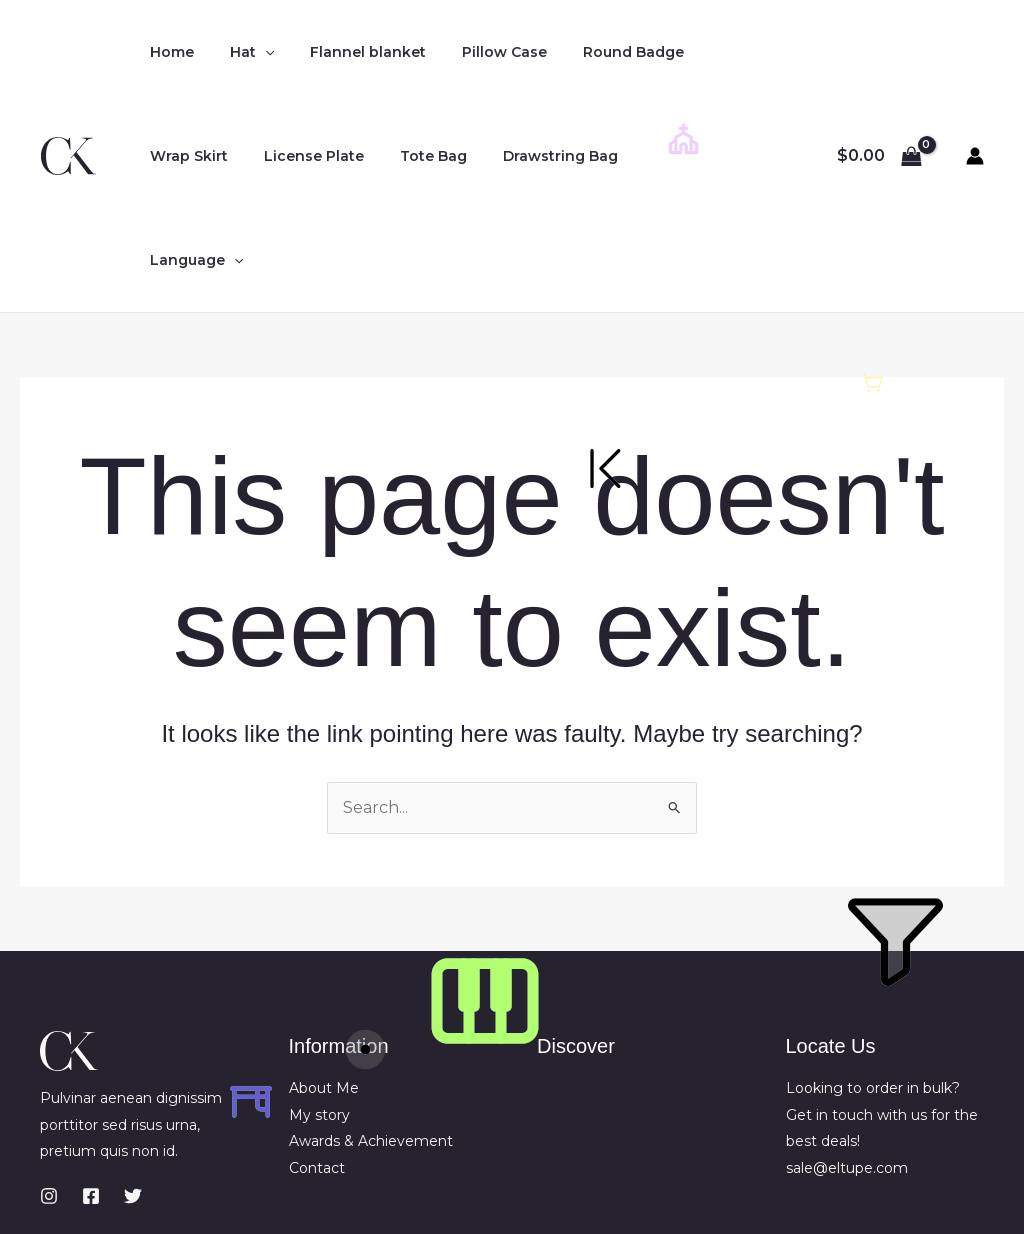 Image resolution: width=1024 pixels, height=1234 pixels. What do you see at coordinates (604, 468) in the screenshot?
I see `go to the beginning or first item` at bounding box center [604, 468].